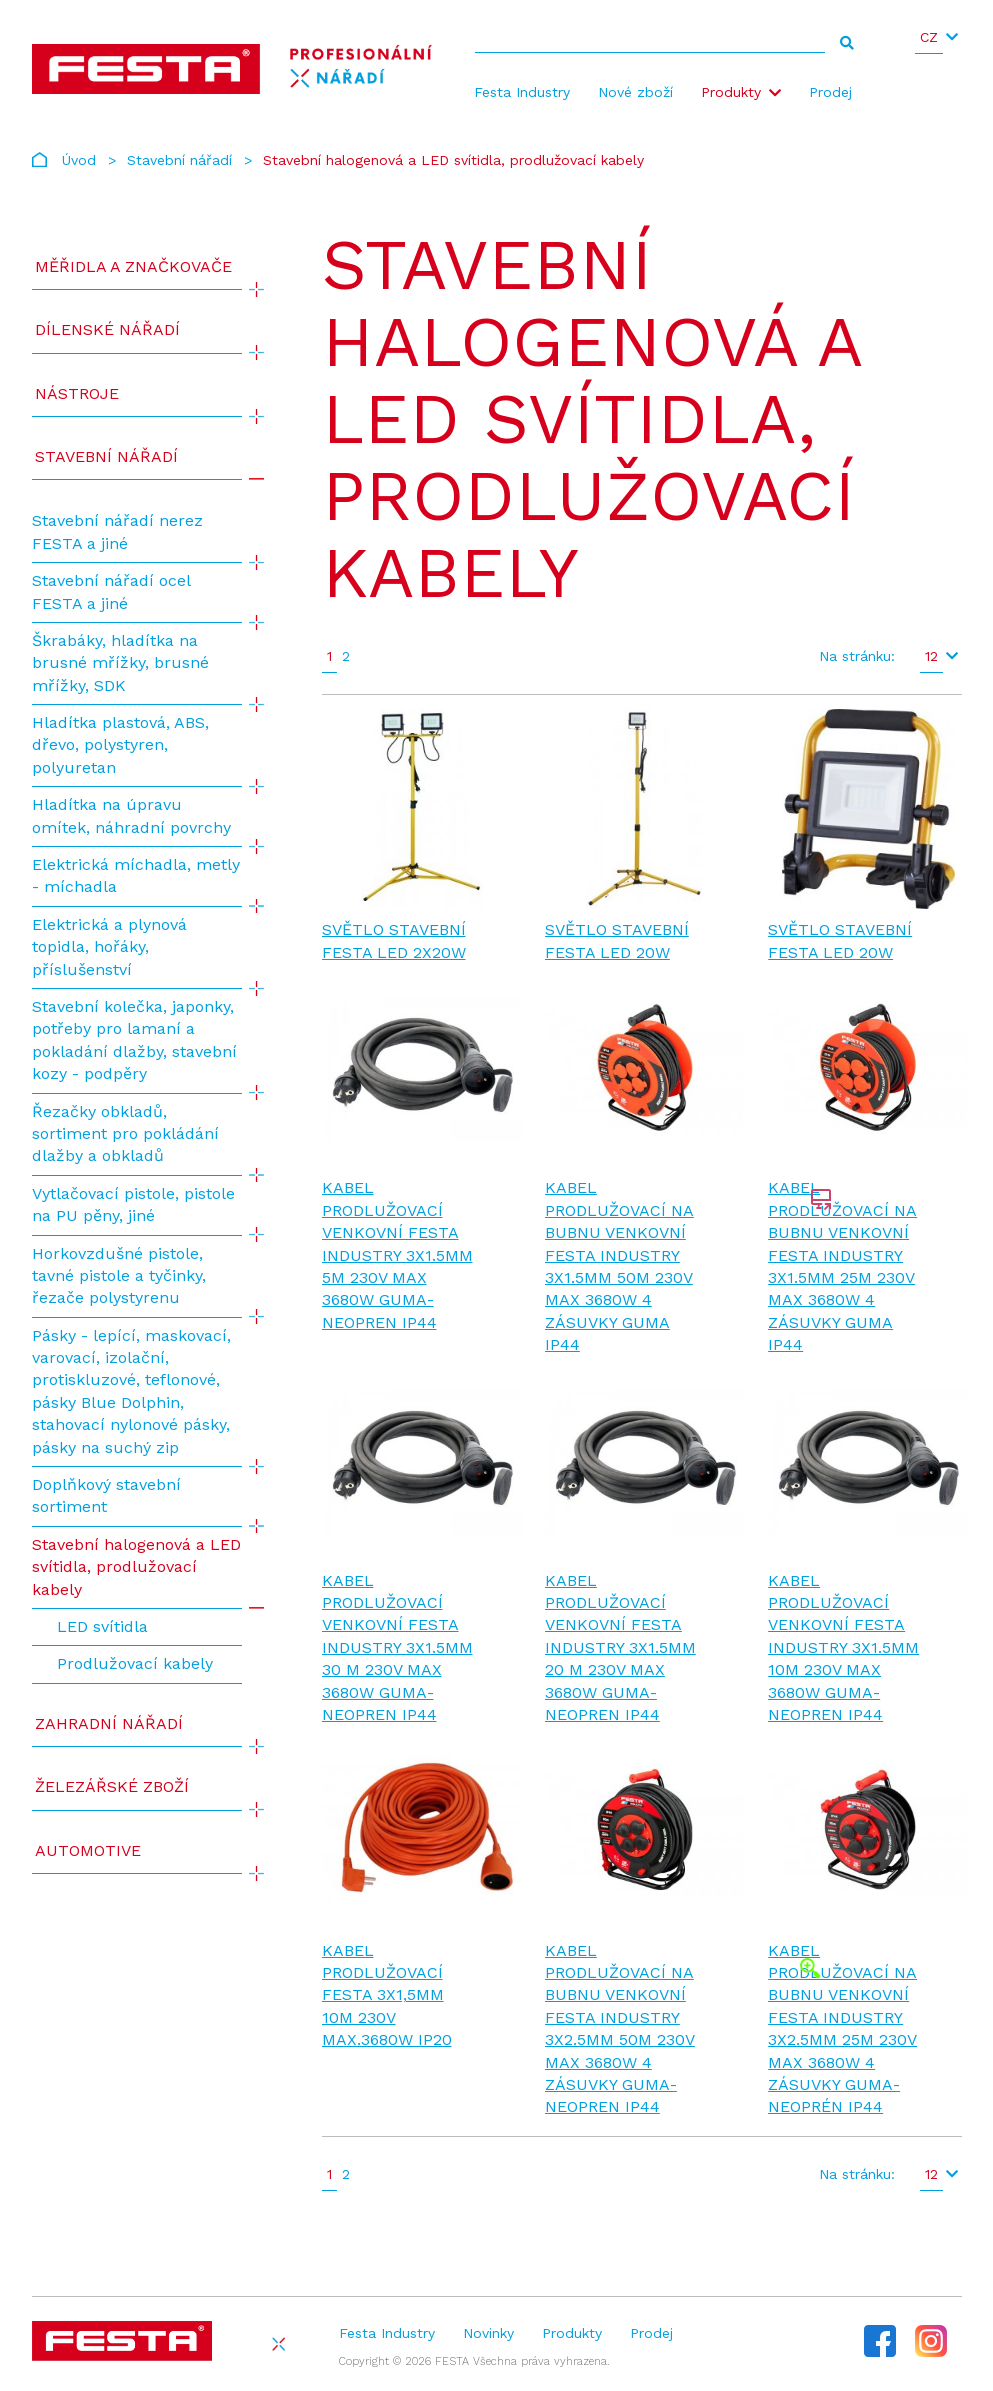  I want to click on zoom in on content, so click(810, 1968).